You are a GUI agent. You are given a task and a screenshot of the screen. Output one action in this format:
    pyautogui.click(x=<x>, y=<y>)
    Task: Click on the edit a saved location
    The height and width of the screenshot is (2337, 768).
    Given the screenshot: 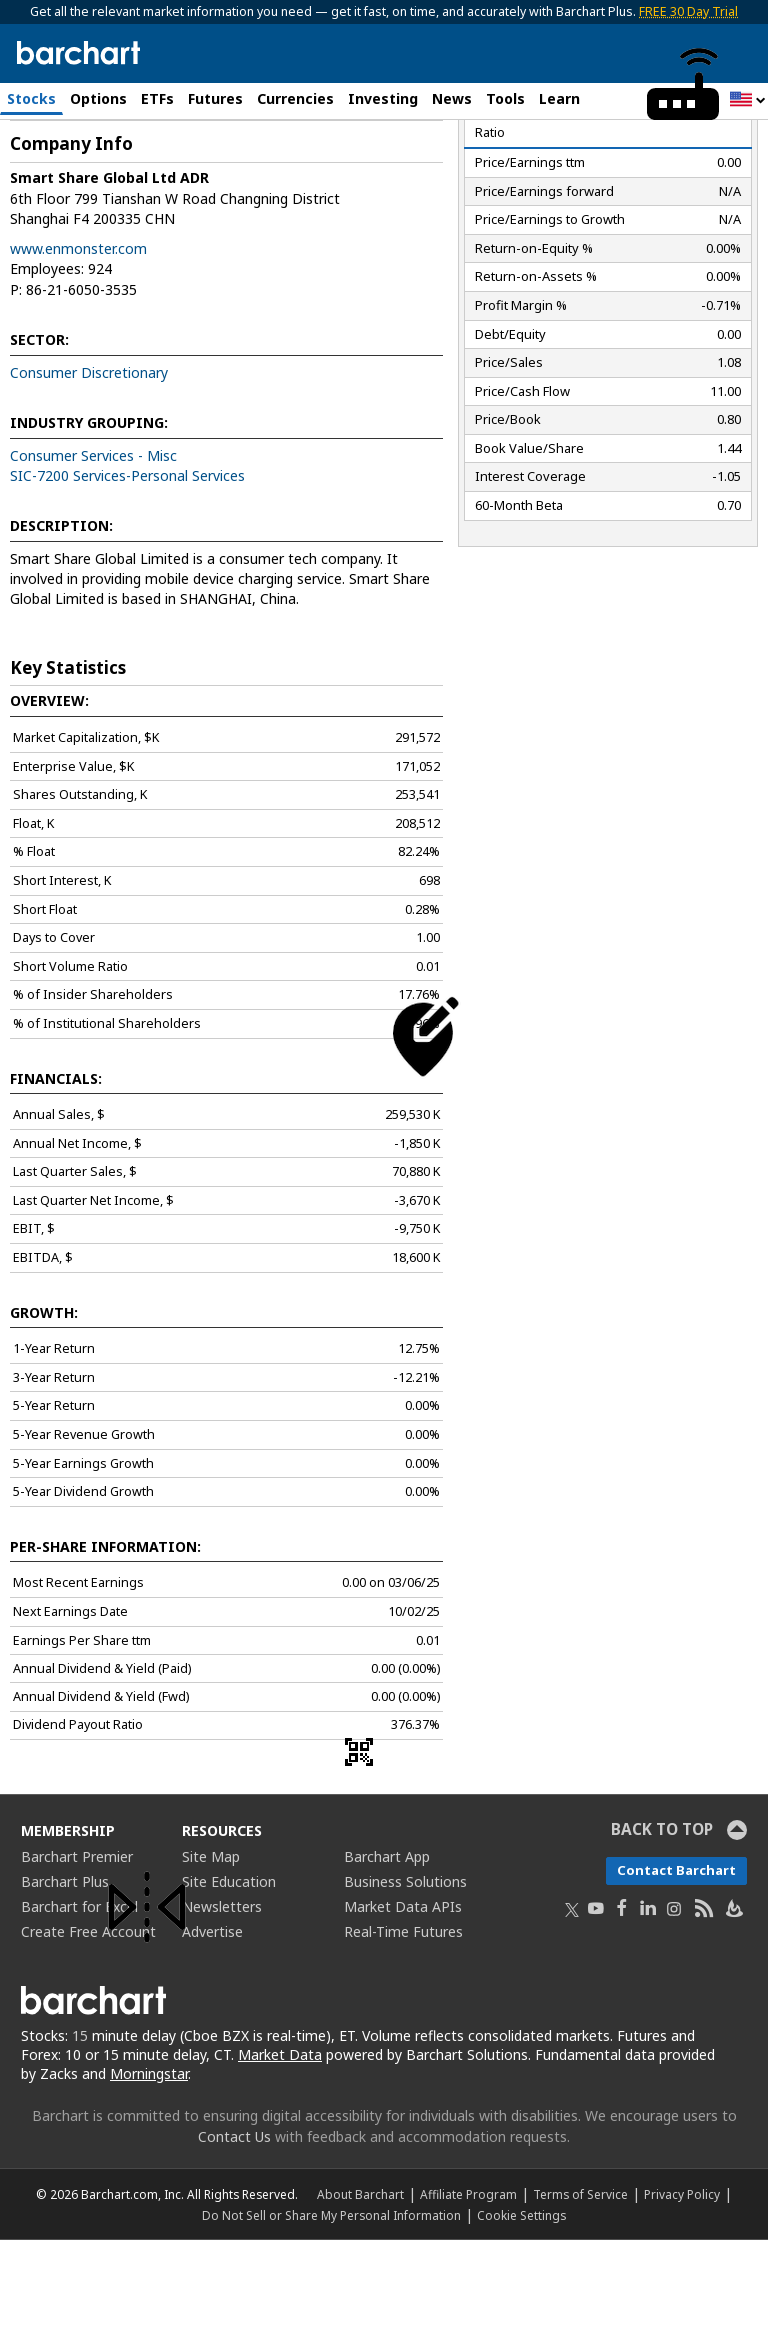 What is the action you would take?
    pyautogui.click(x=423, y=1040)
    